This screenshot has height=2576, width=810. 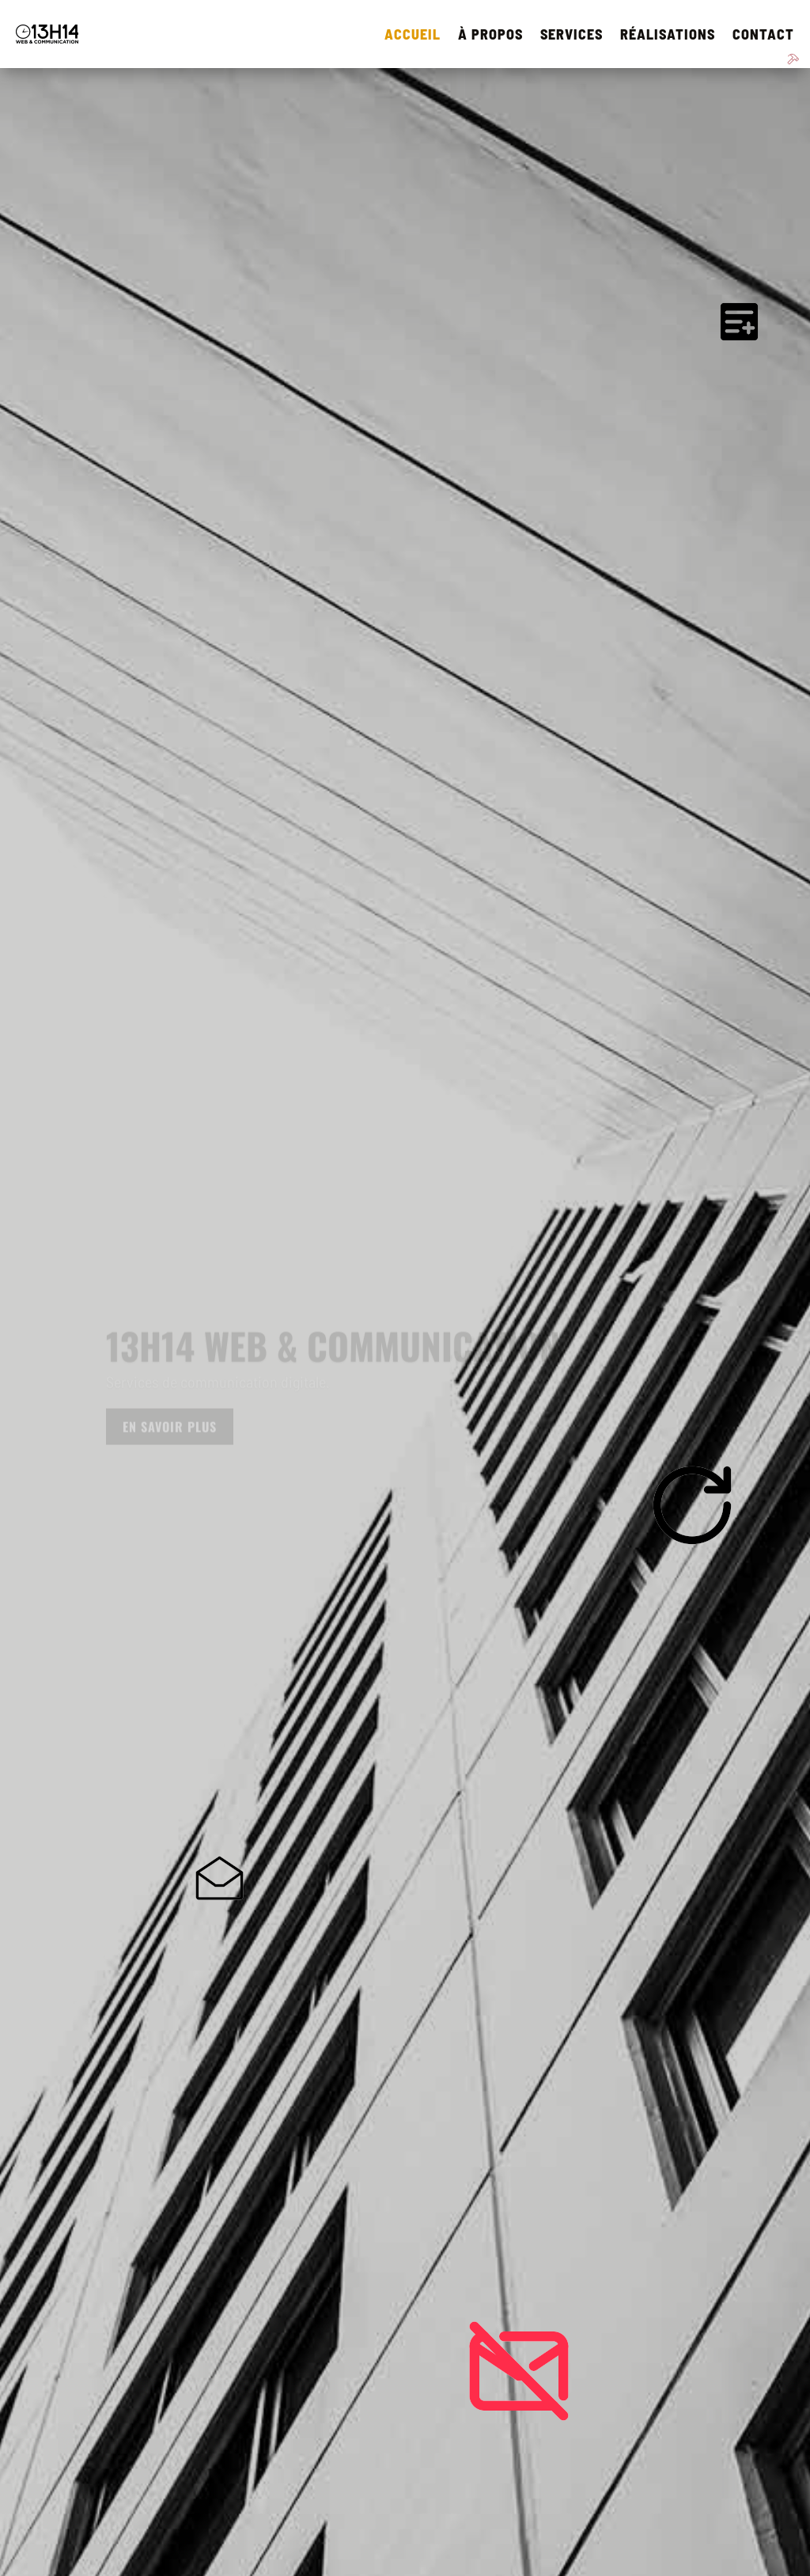 What do you see at coordinates (793, 59) in the screenshot?
I see `access tools or settings` at bounding box center [793, 59].